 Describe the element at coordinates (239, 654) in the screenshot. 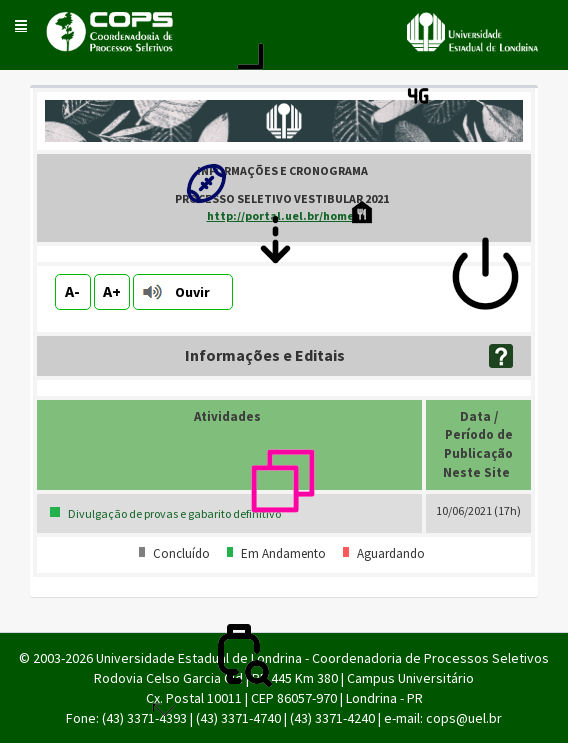

I see `search for a connected smartwatch` at that location.